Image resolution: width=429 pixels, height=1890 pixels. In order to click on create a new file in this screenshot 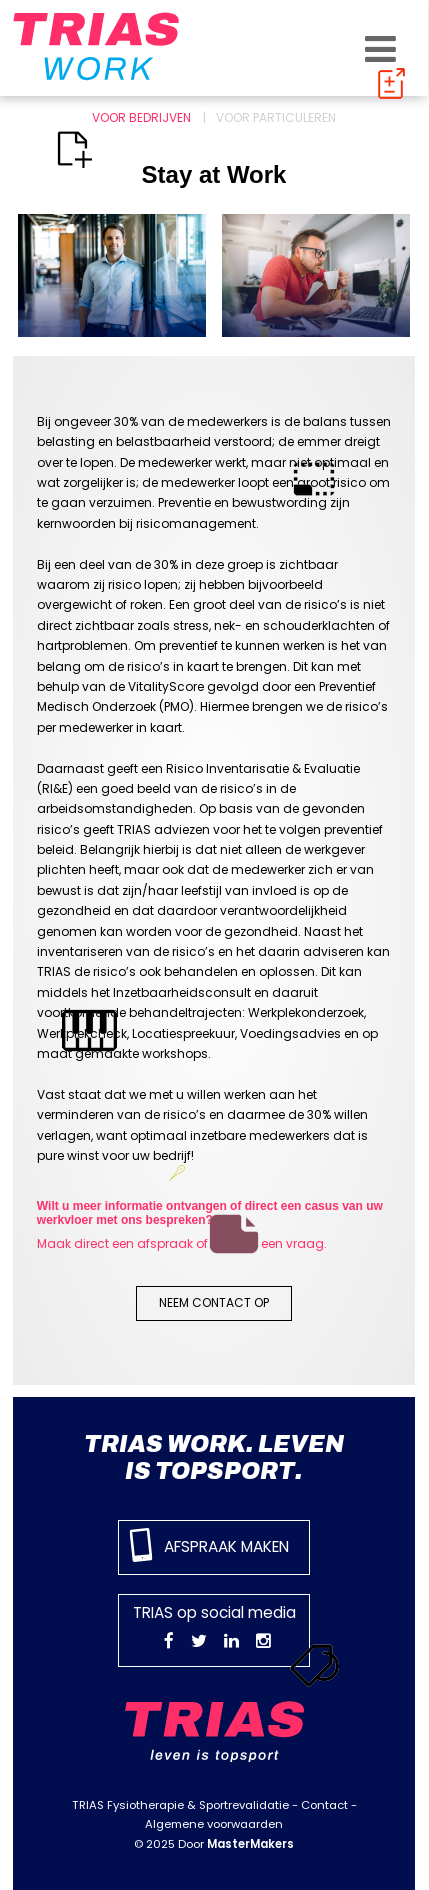, I will do `click(72, 148)`.